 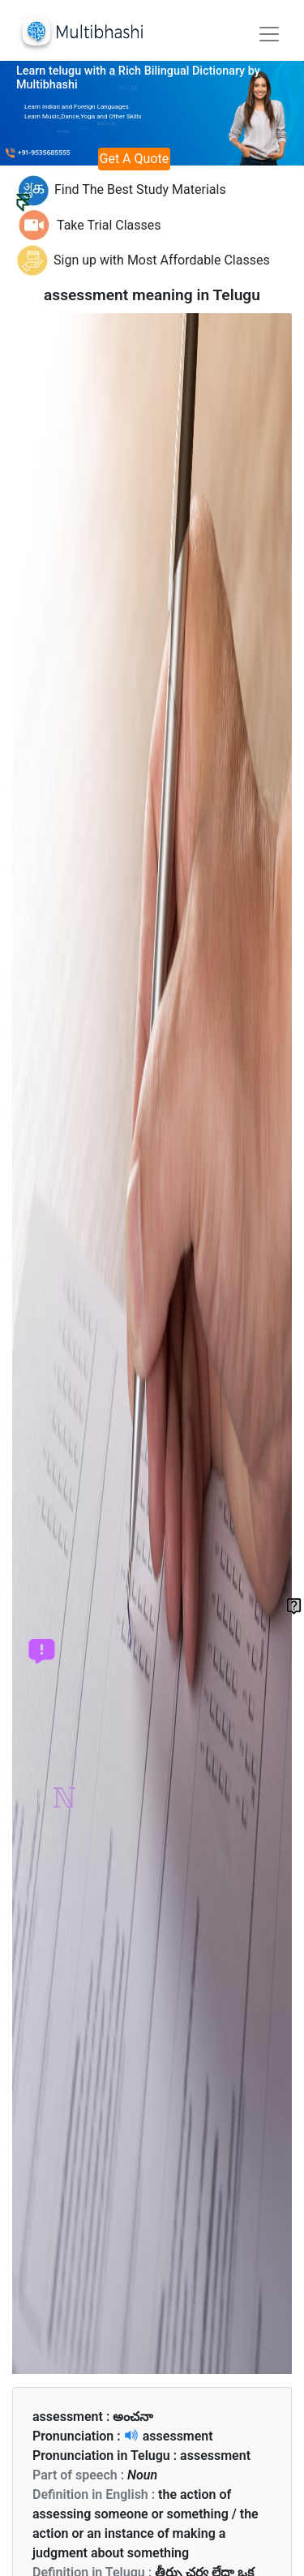 I want to click on open Notion app, so click(x=64, y=1797).